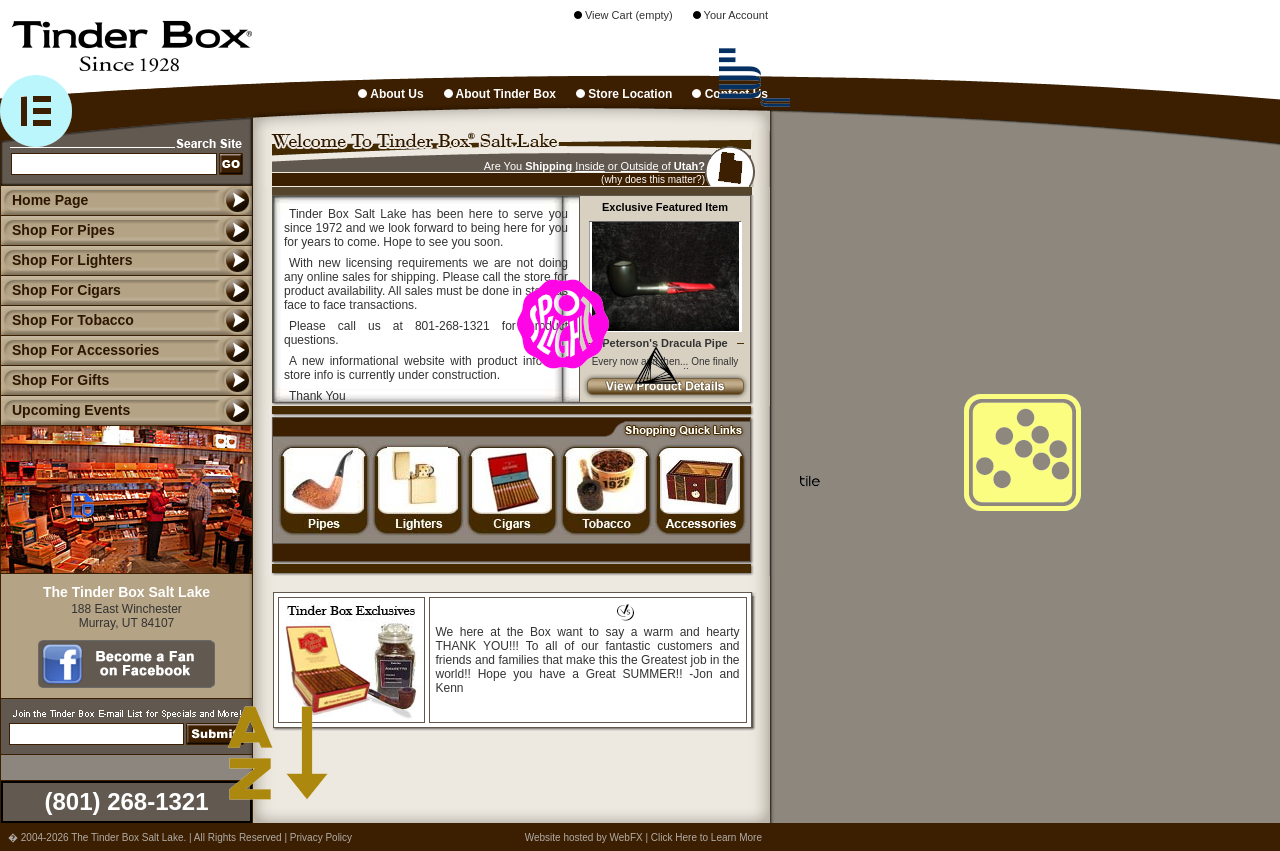  Describe the element at coordinates (754, 77) in the screenshot. I see `BEM (Block Element Modifier) methodology logo` at that location.